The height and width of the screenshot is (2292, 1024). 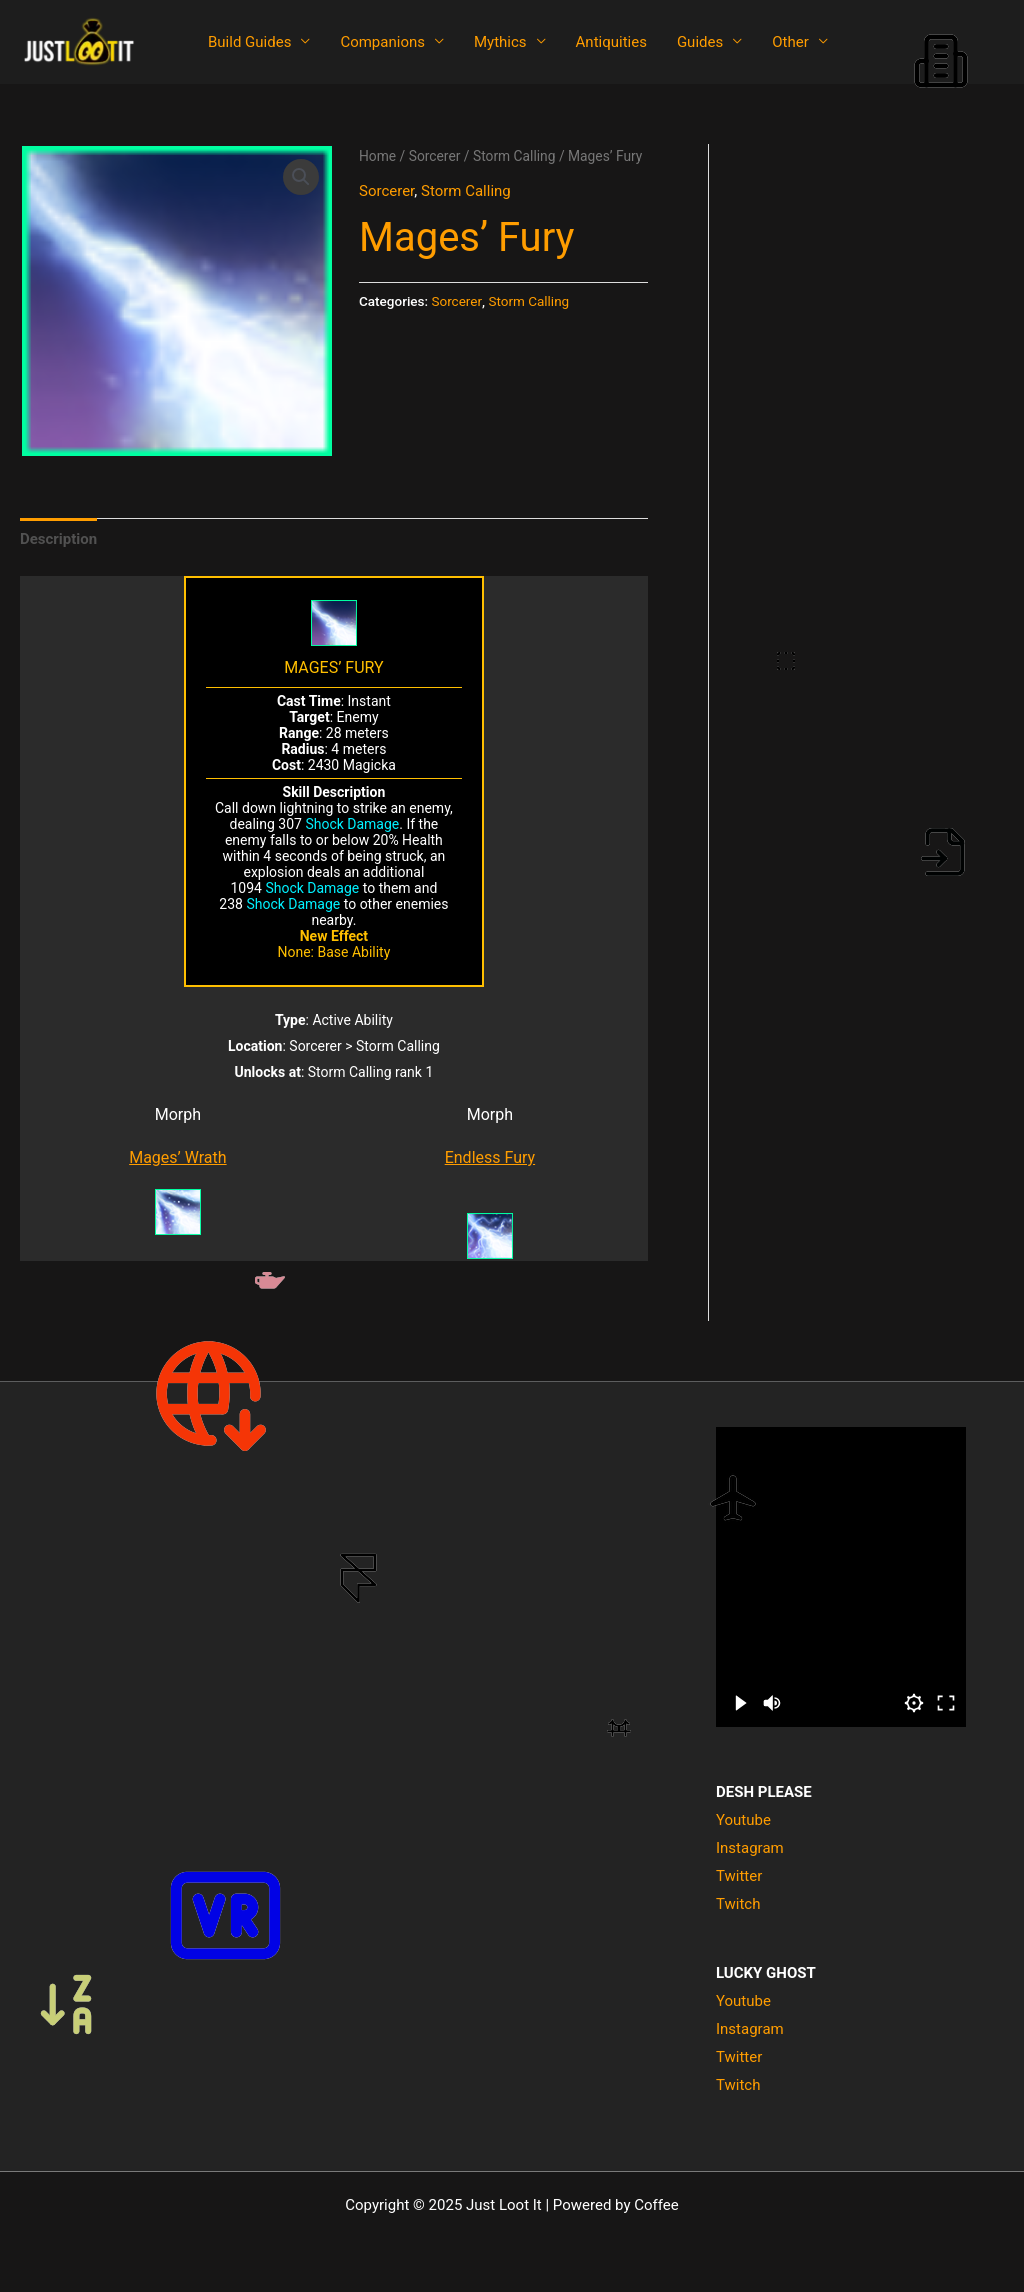 I want to click on view office or workplace information, so click(x=941, y=61).